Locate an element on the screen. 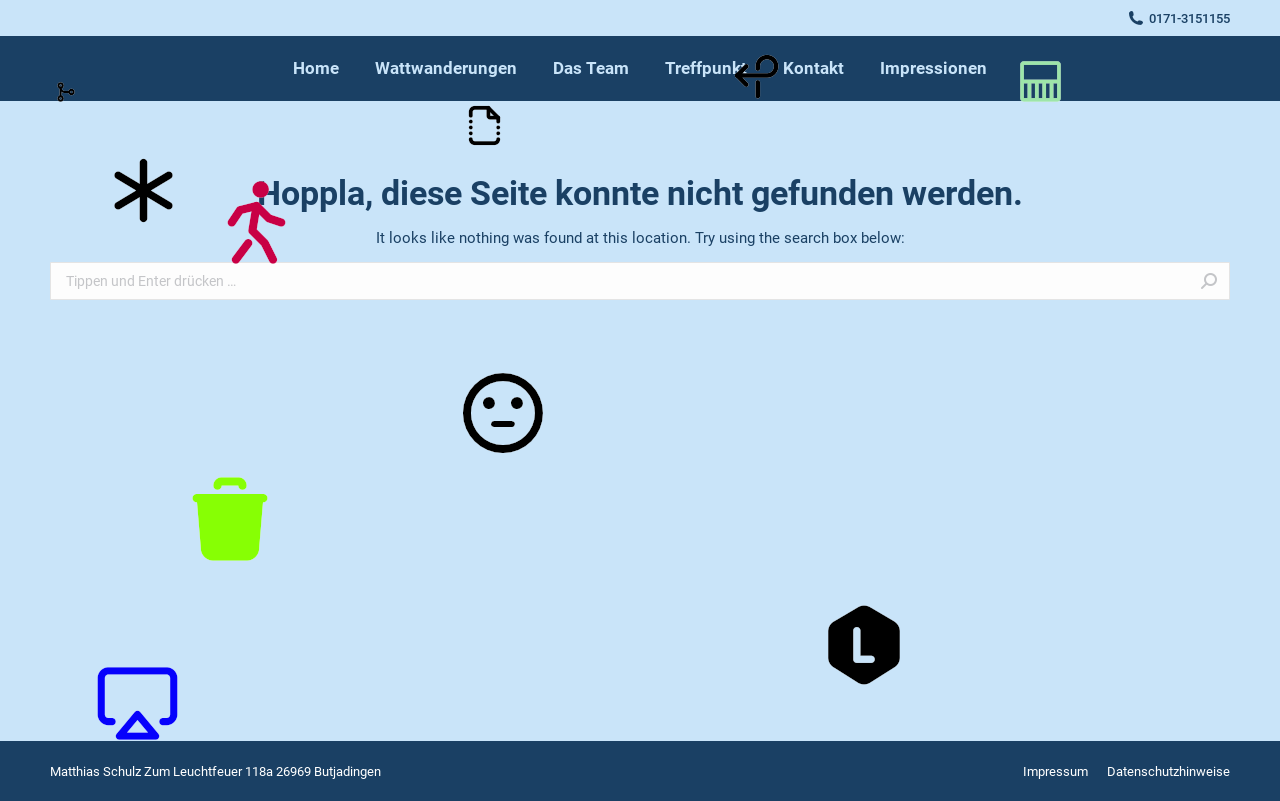  indicates neutral feedback or rating is located at coordinates (503, 413).